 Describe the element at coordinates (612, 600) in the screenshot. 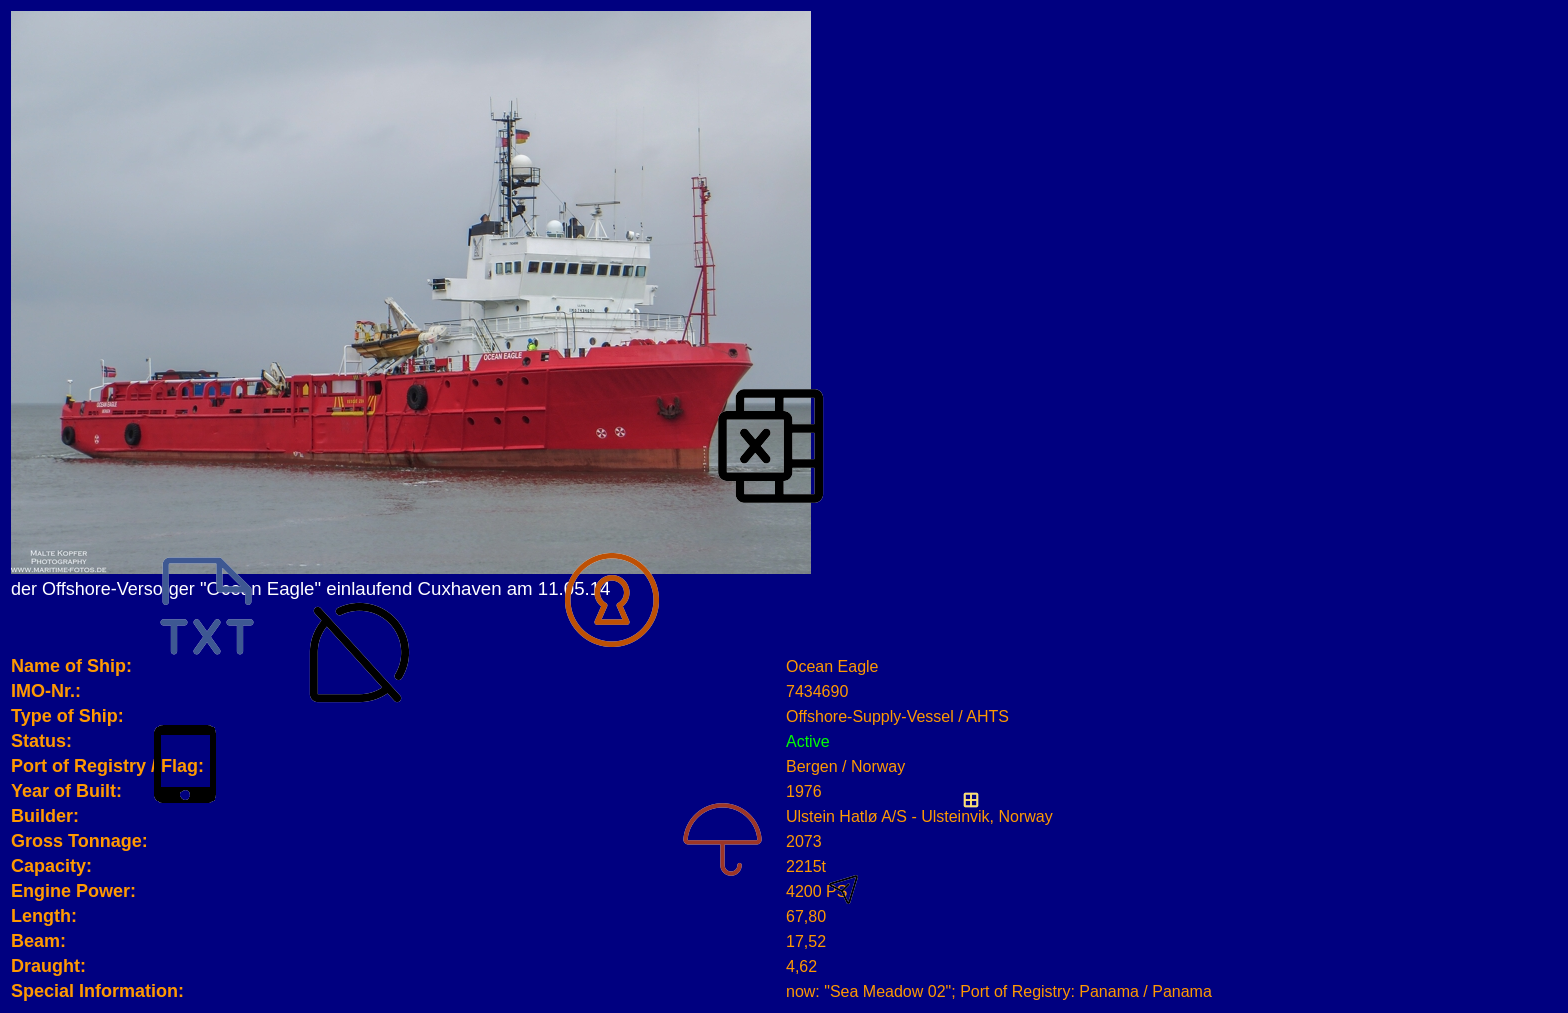

I see `access security or privacy settings` at that location.